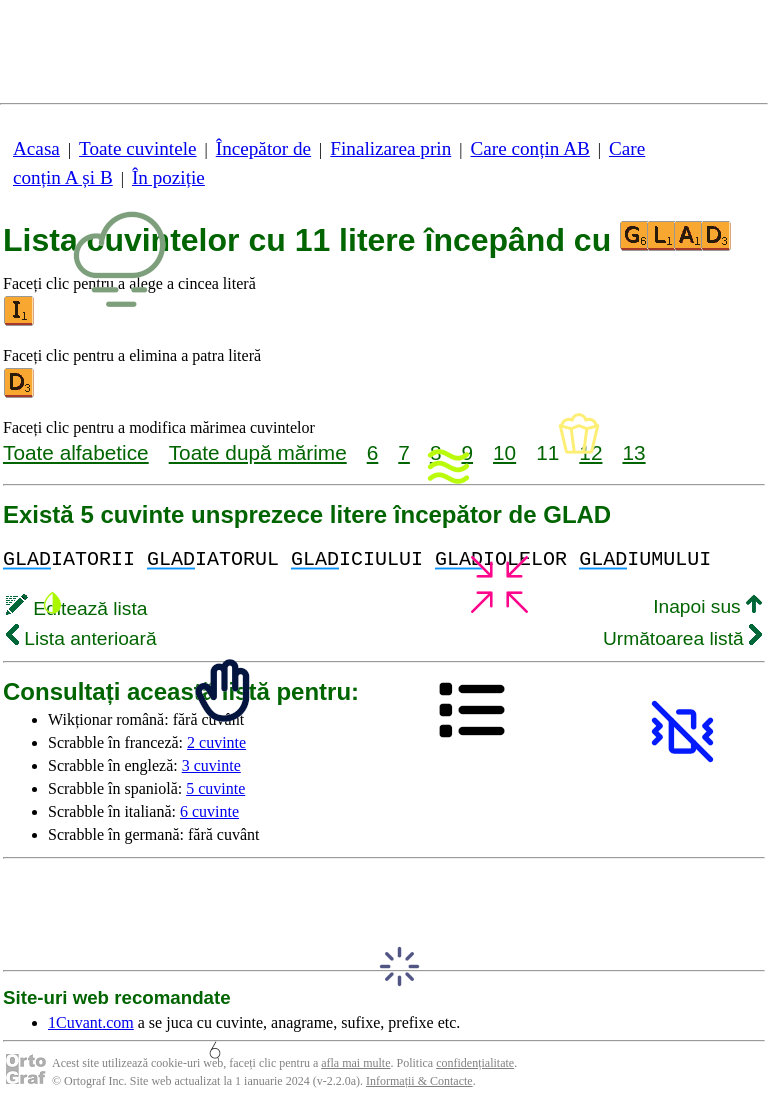 The height and width of the screenshot is (1113, 768). Describe the element at coordinates (471, 710) in the screenshot. I see `view items in list format` at that location.